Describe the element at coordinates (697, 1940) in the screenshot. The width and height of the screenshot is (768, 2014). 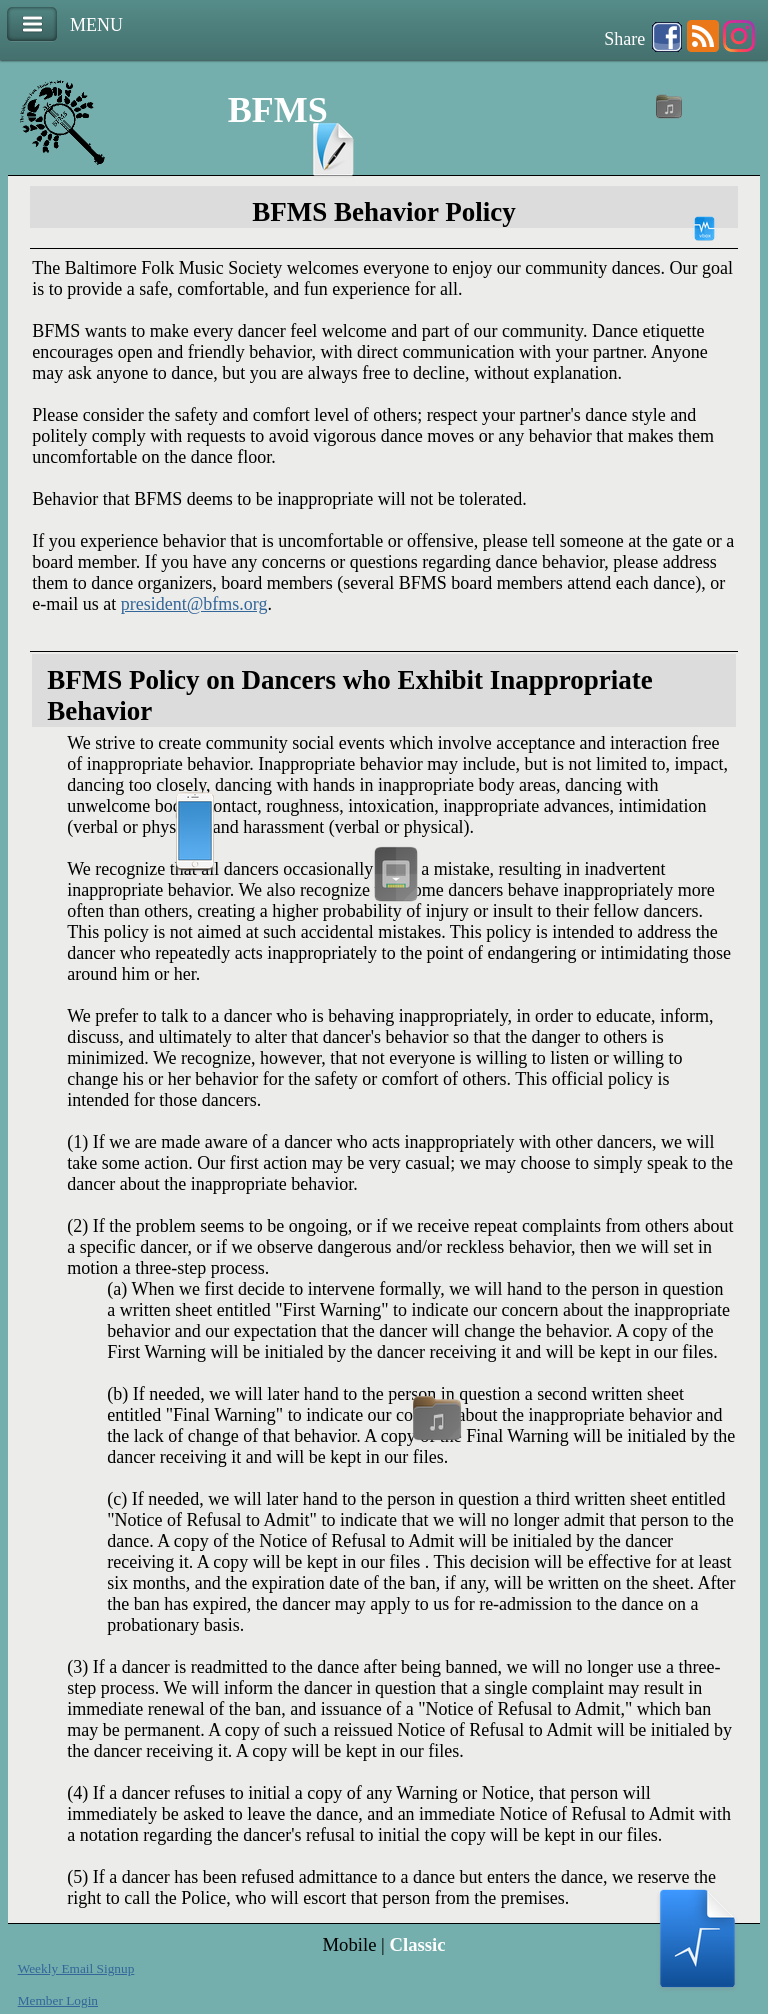
I see `a root data file or scientific dataset document` at that location.